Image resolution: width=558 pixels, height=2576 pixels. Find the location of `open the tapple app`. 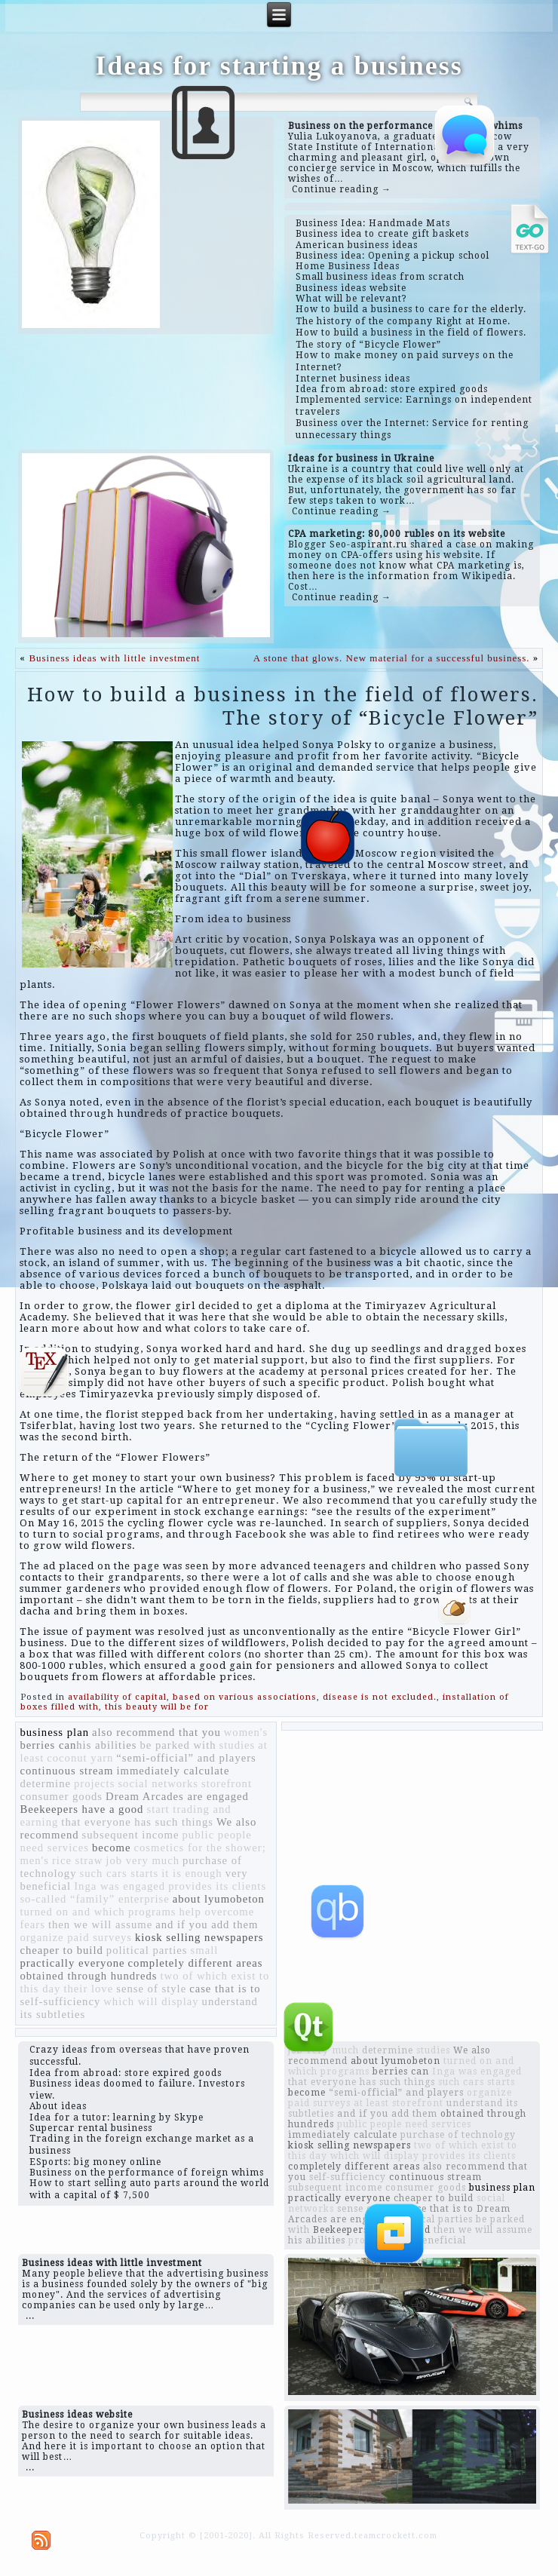

open the tapple app is located at coordinates (327, 837).